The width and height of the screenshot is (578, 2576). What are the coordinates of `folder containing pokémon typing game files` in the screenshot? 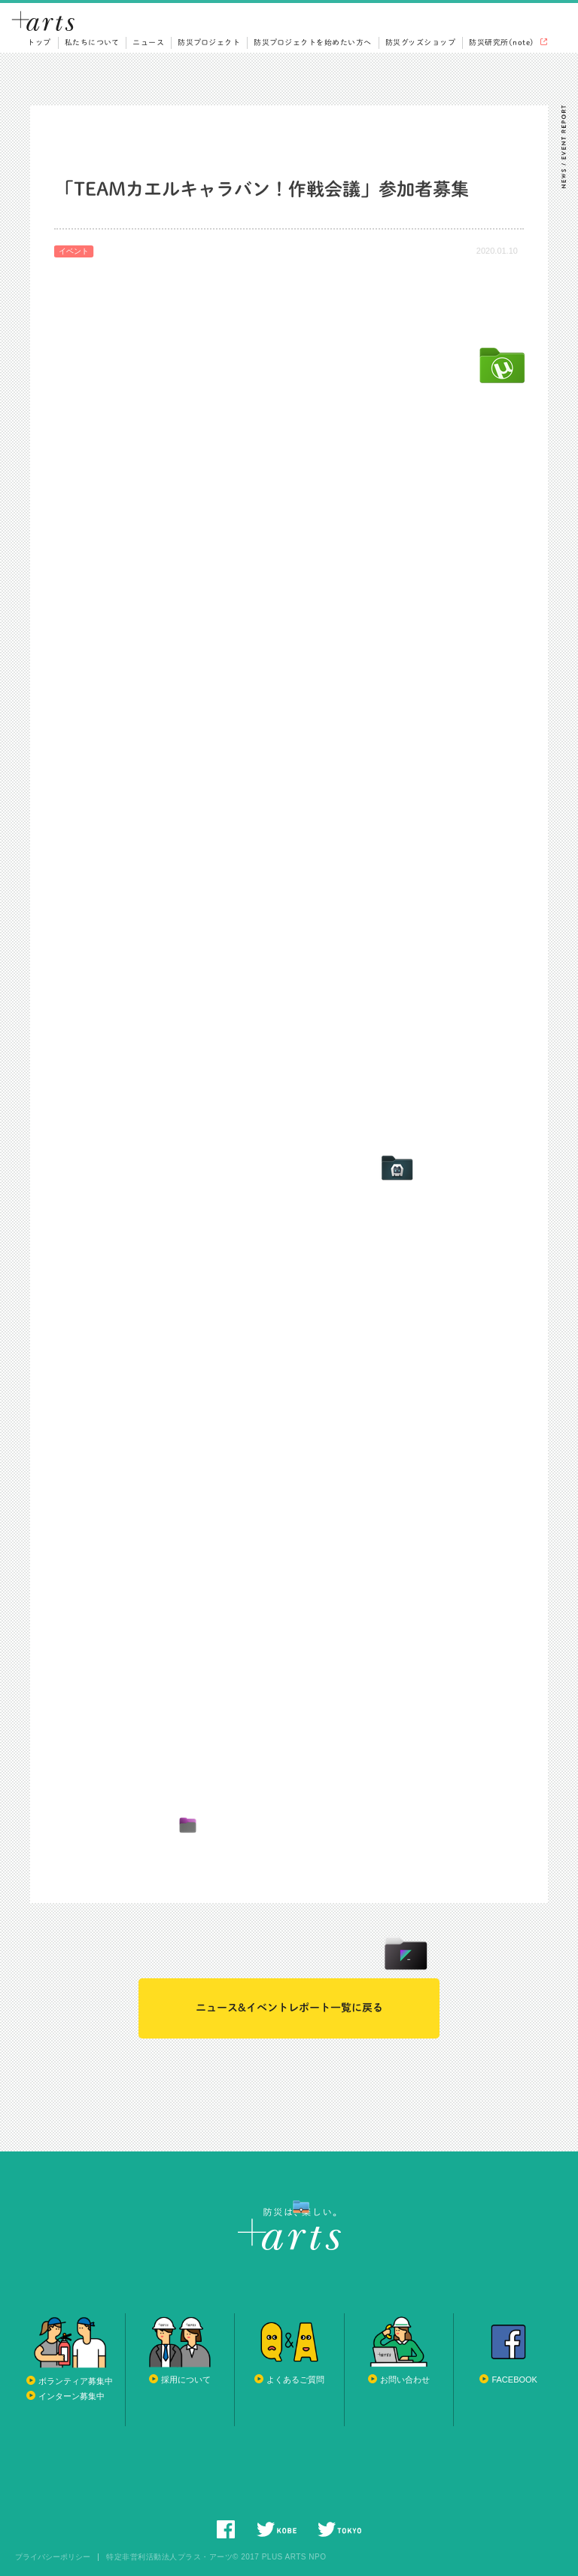 It's located at (301, 2207).